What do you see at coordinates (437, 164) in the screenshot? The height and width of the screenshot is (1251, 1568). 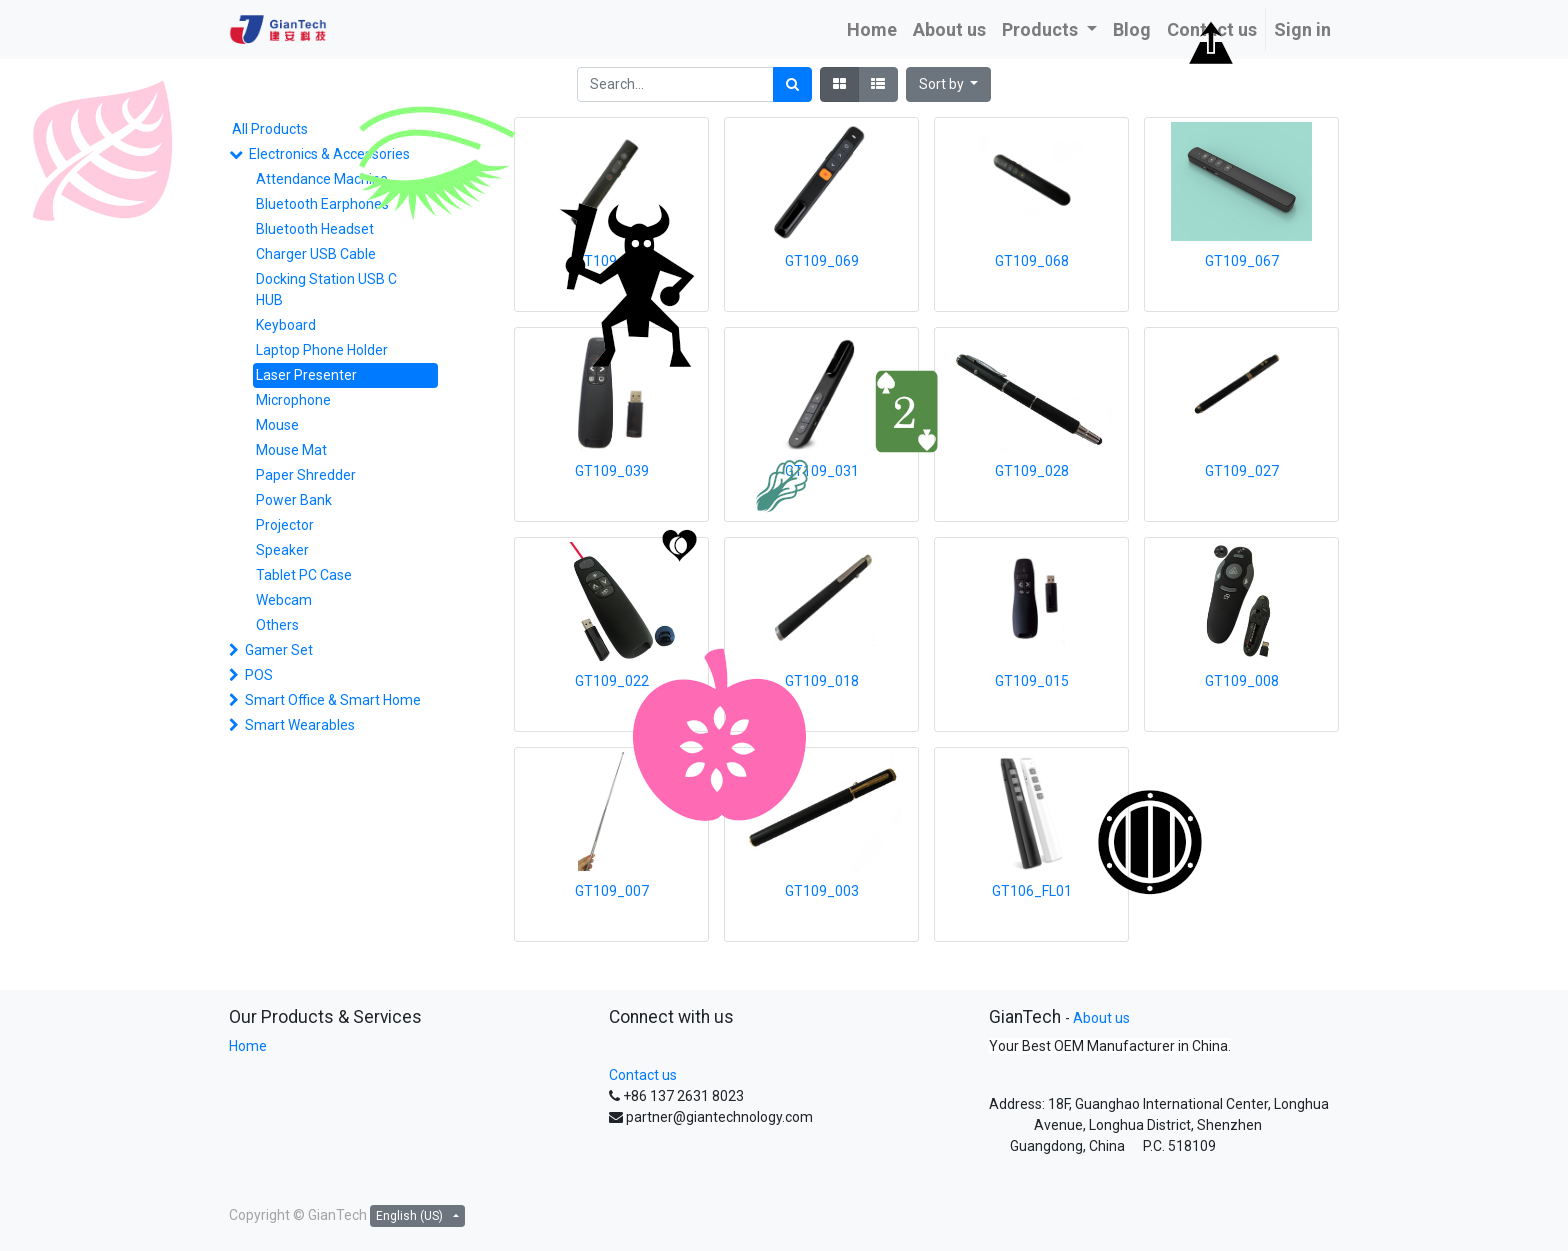 I see `access beauty or makeup settings` at bounding box center [437, 164].